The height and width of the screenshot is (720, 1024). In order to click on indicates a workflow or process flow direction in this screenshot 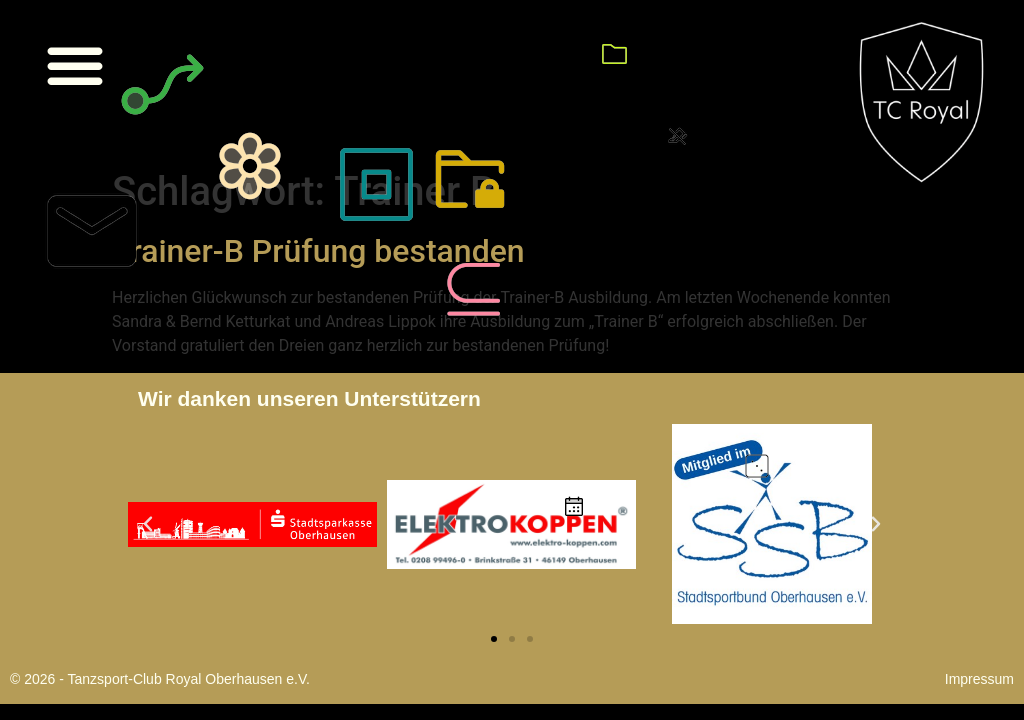, I will do `click(162, 84)`.